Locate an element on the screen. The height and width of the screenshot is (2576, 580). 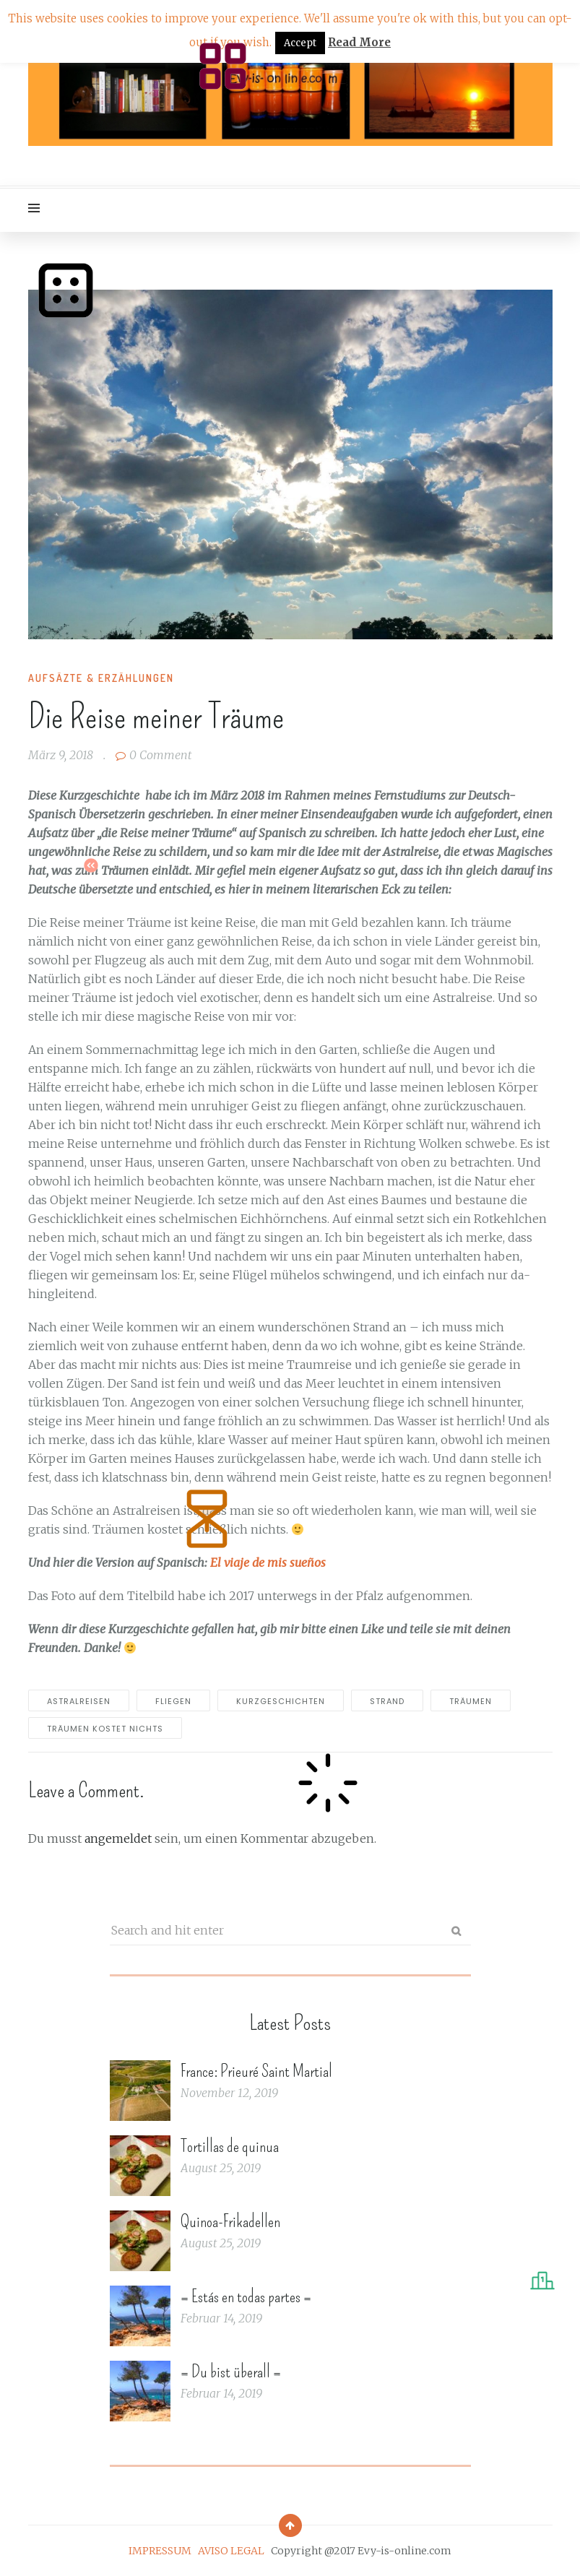
indicates a task or process in progress is located at coordinates (207, 1518).